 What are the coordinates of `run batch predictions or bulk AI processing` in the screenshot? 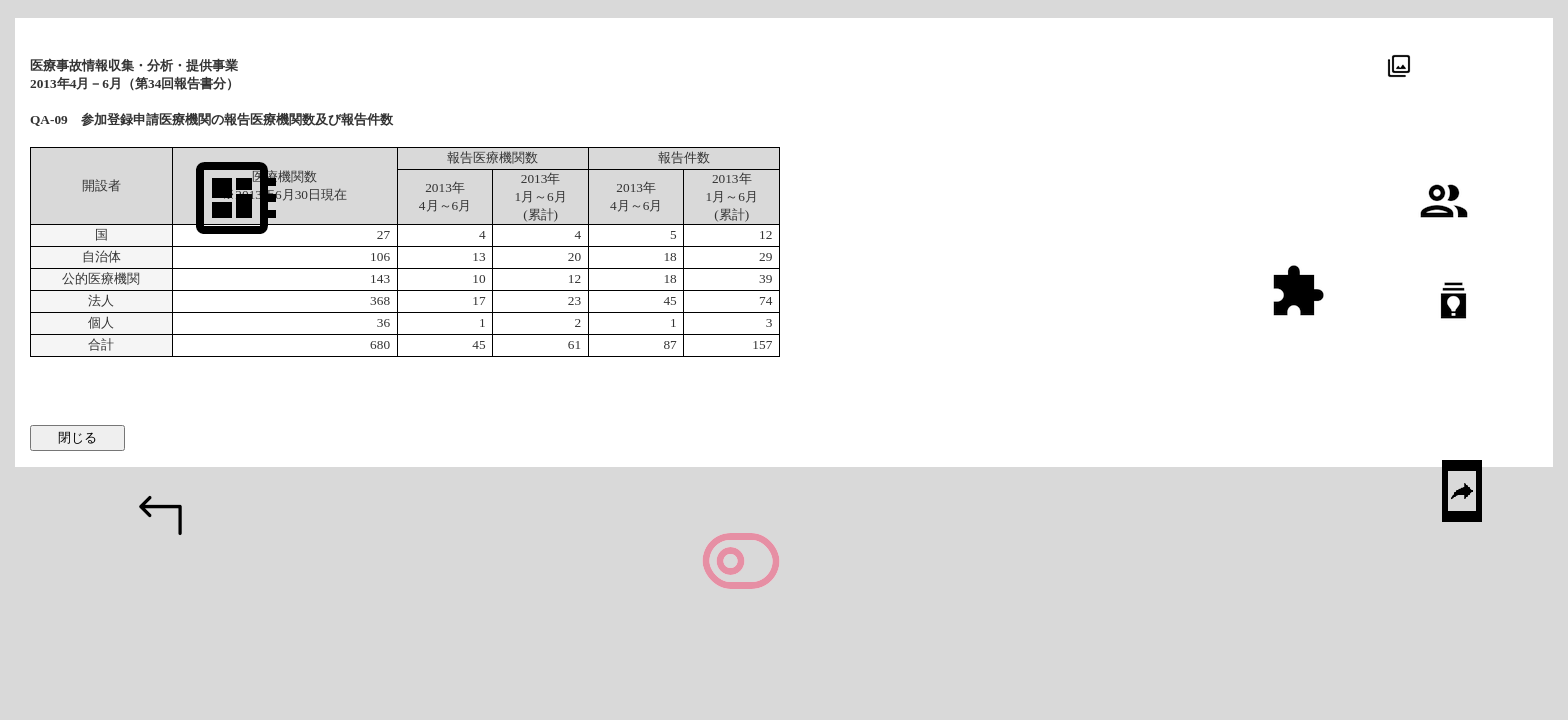 It's located at (1453, 300).